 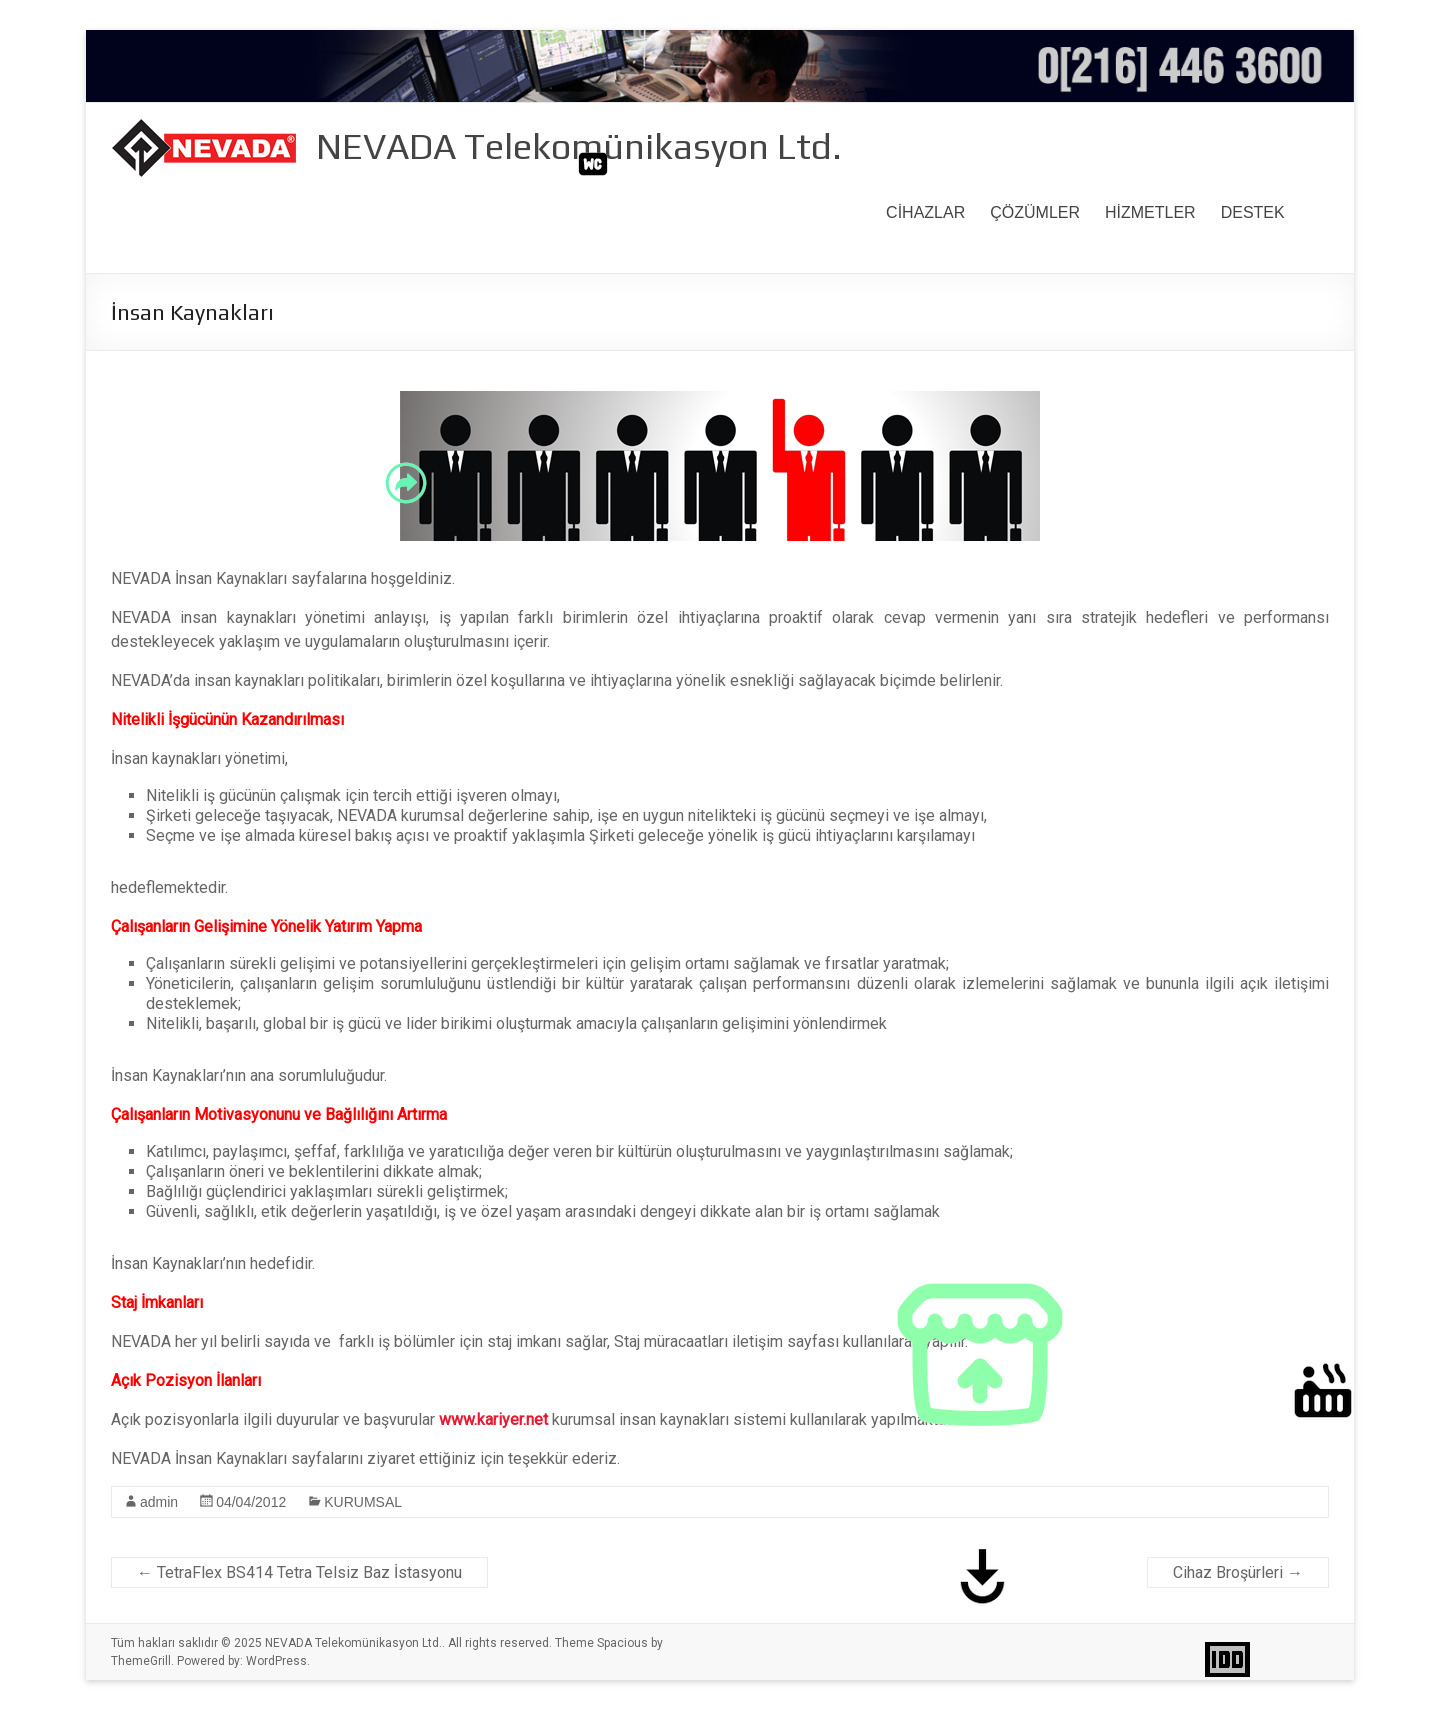 What do you see at coordinates (980, 1351) in the screenshot?
I see `visit itch.io game marketplace` at bounding box center [980, 1351].